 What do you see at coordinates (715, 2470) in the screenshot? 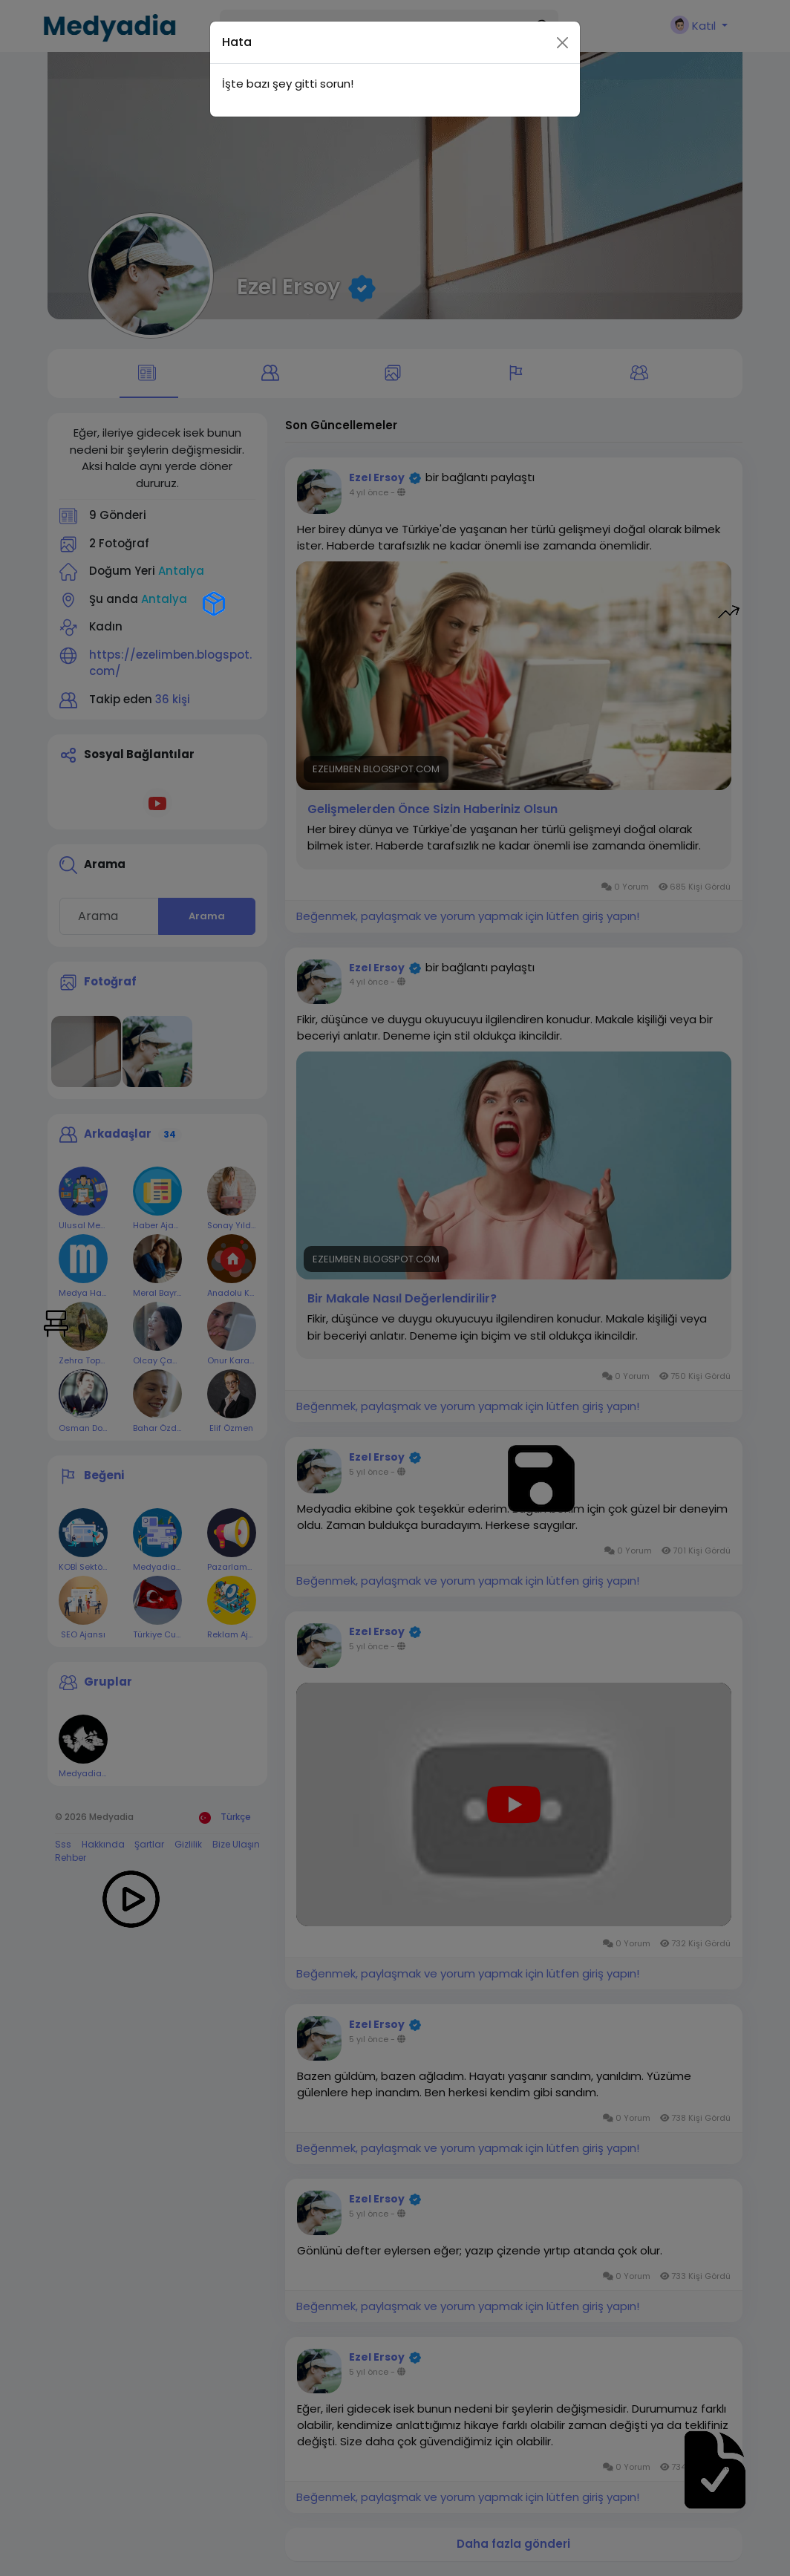
I see `document verified or approved` at bounding box center [715, 2470].